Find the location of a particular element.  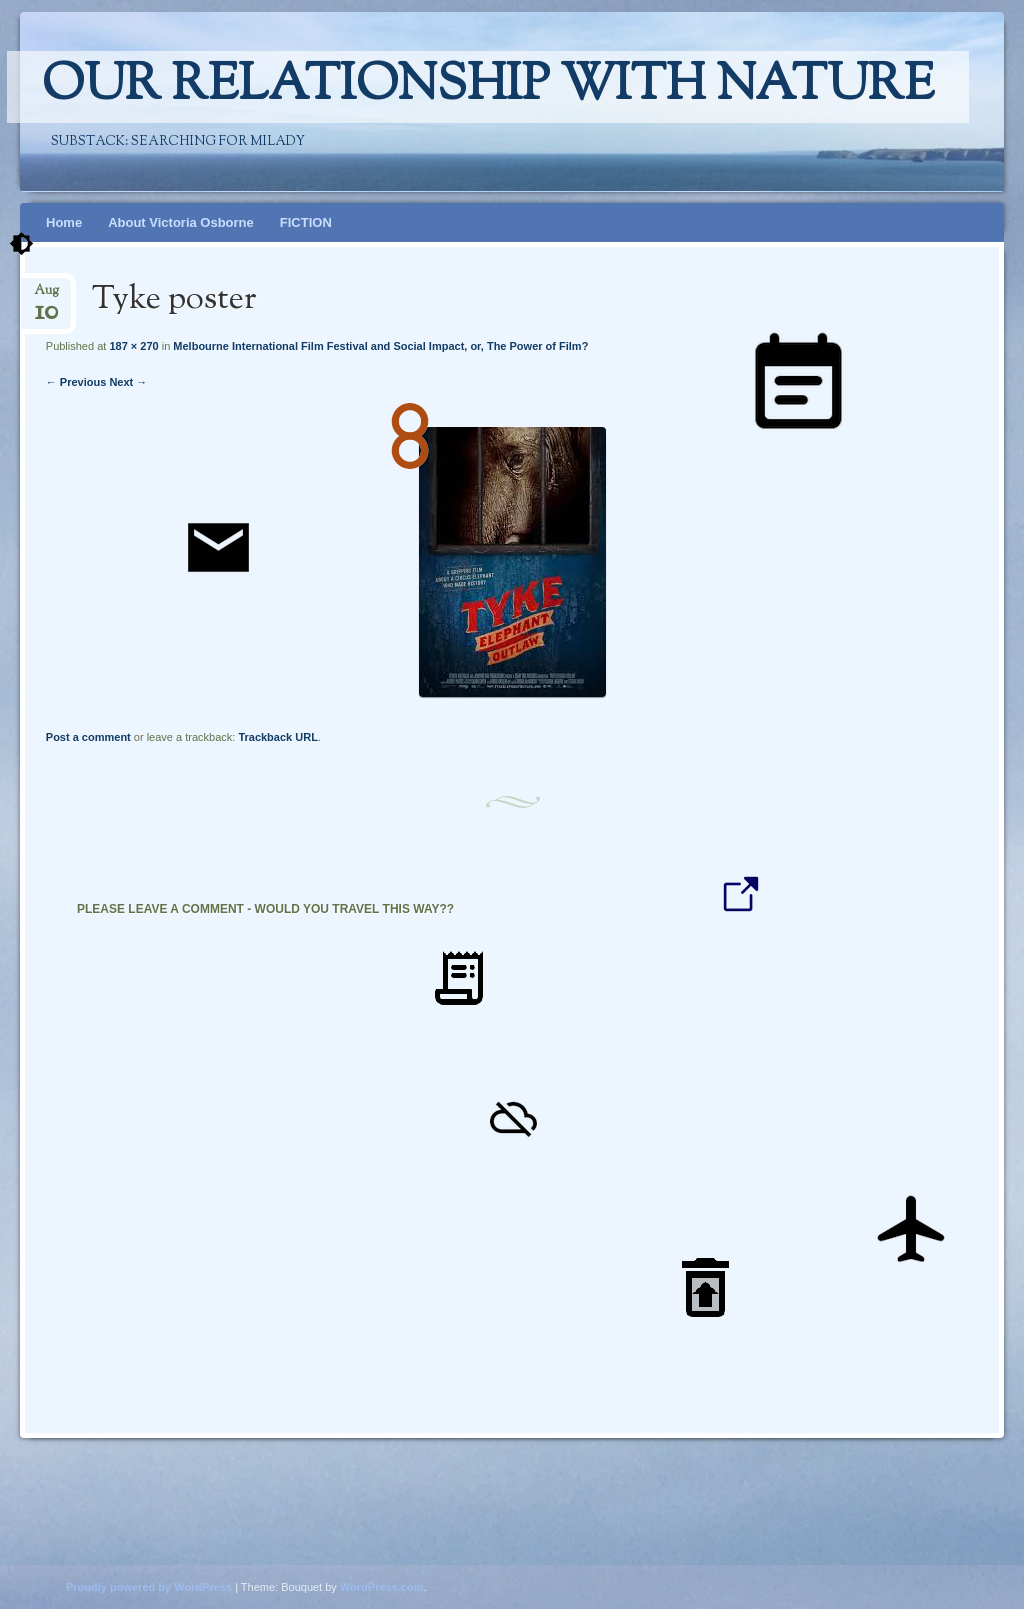

enable airplane mode is located at coordinates (911, 1229).